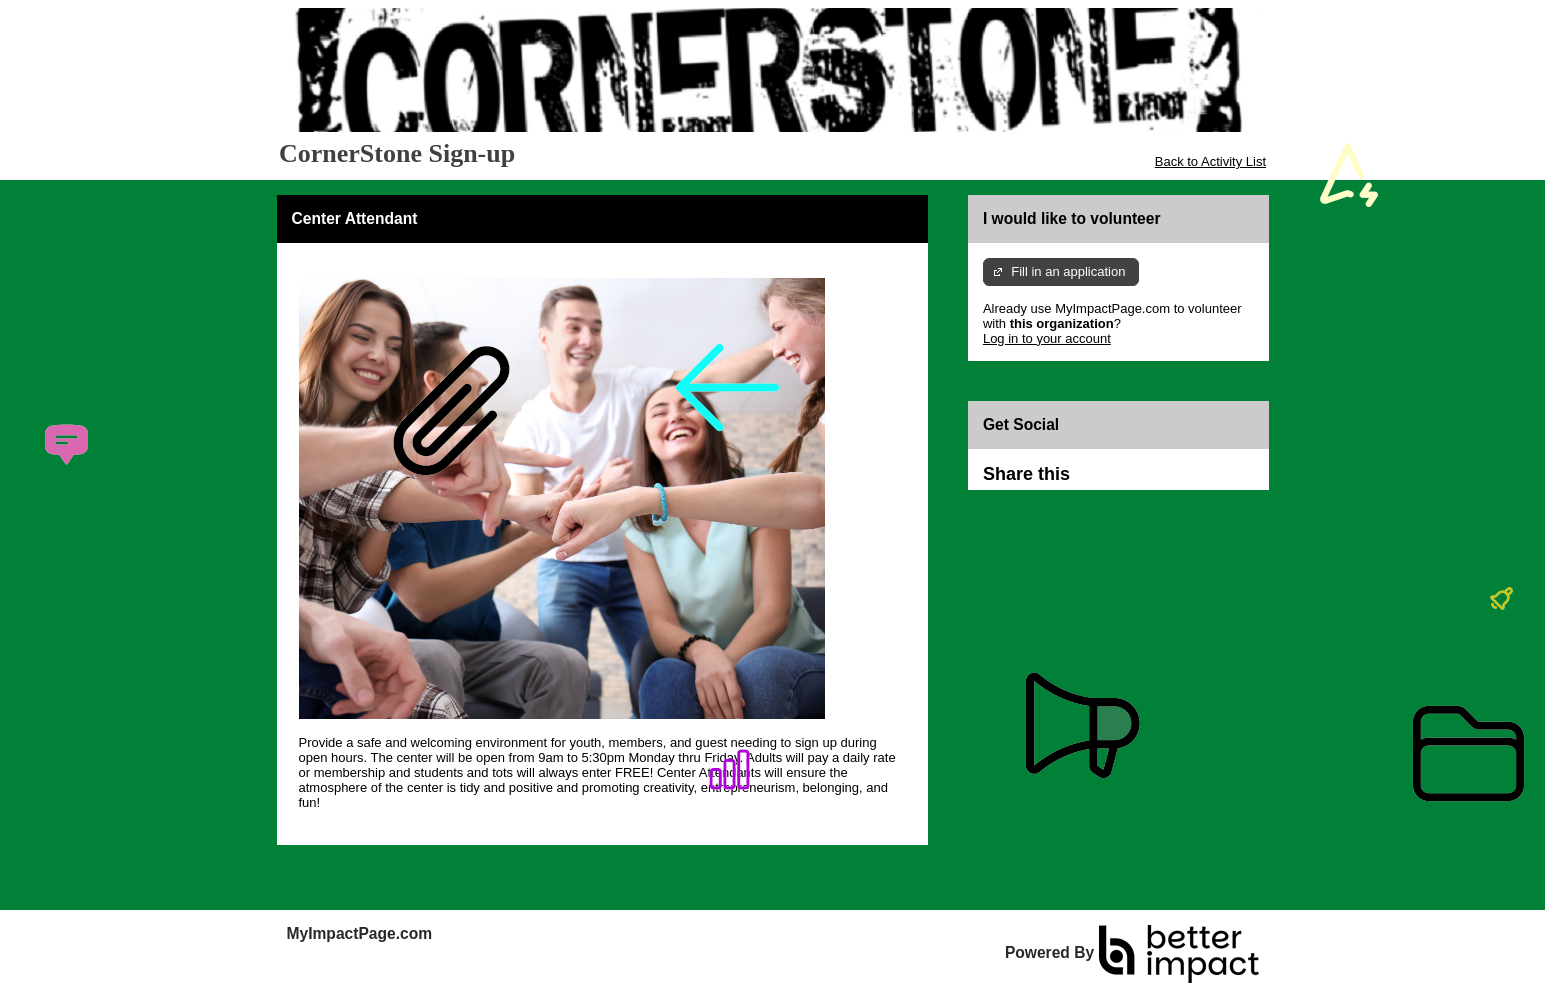  What do you see at coordinates (729, 769) in the screenshot?
I see `view analytics and statistics` at bounding box center [729, 769].